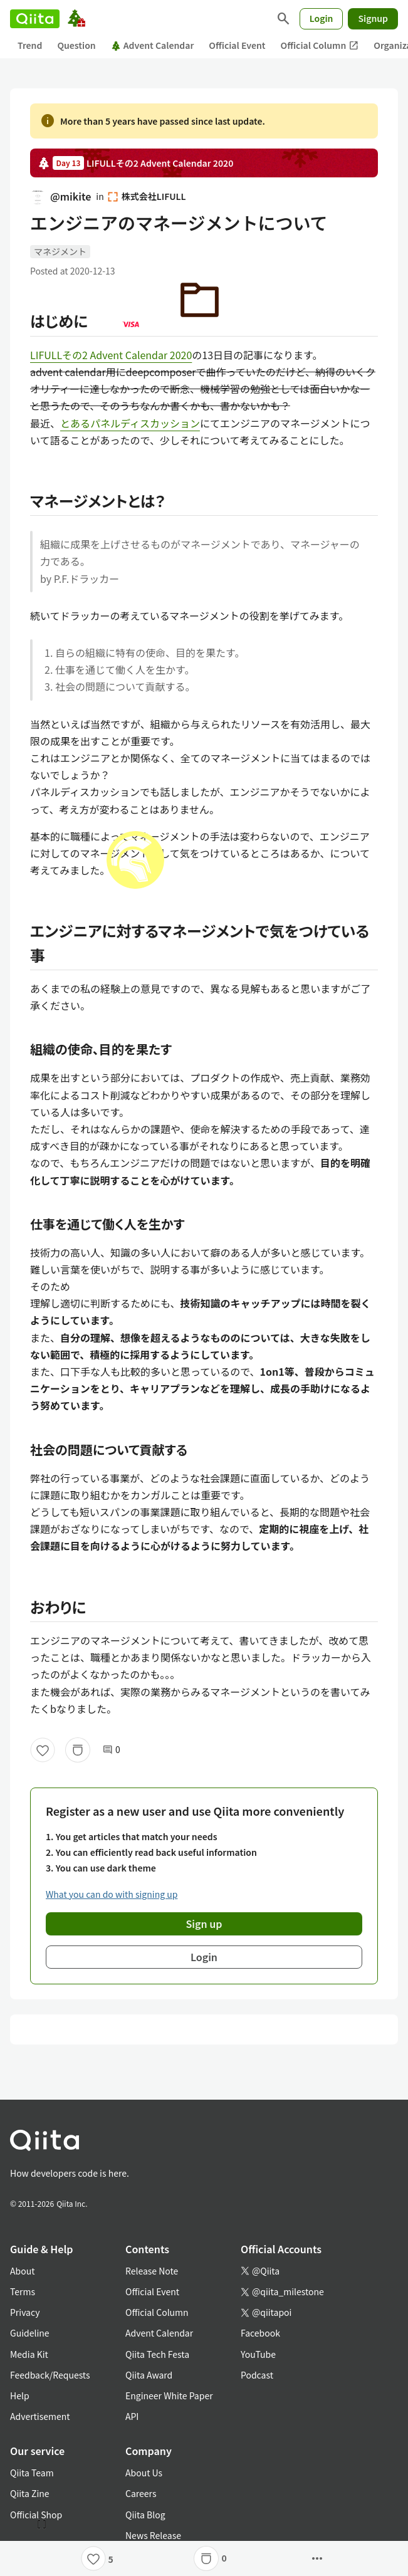  I want to click on view or edit code brackets, so click(41, 2524).